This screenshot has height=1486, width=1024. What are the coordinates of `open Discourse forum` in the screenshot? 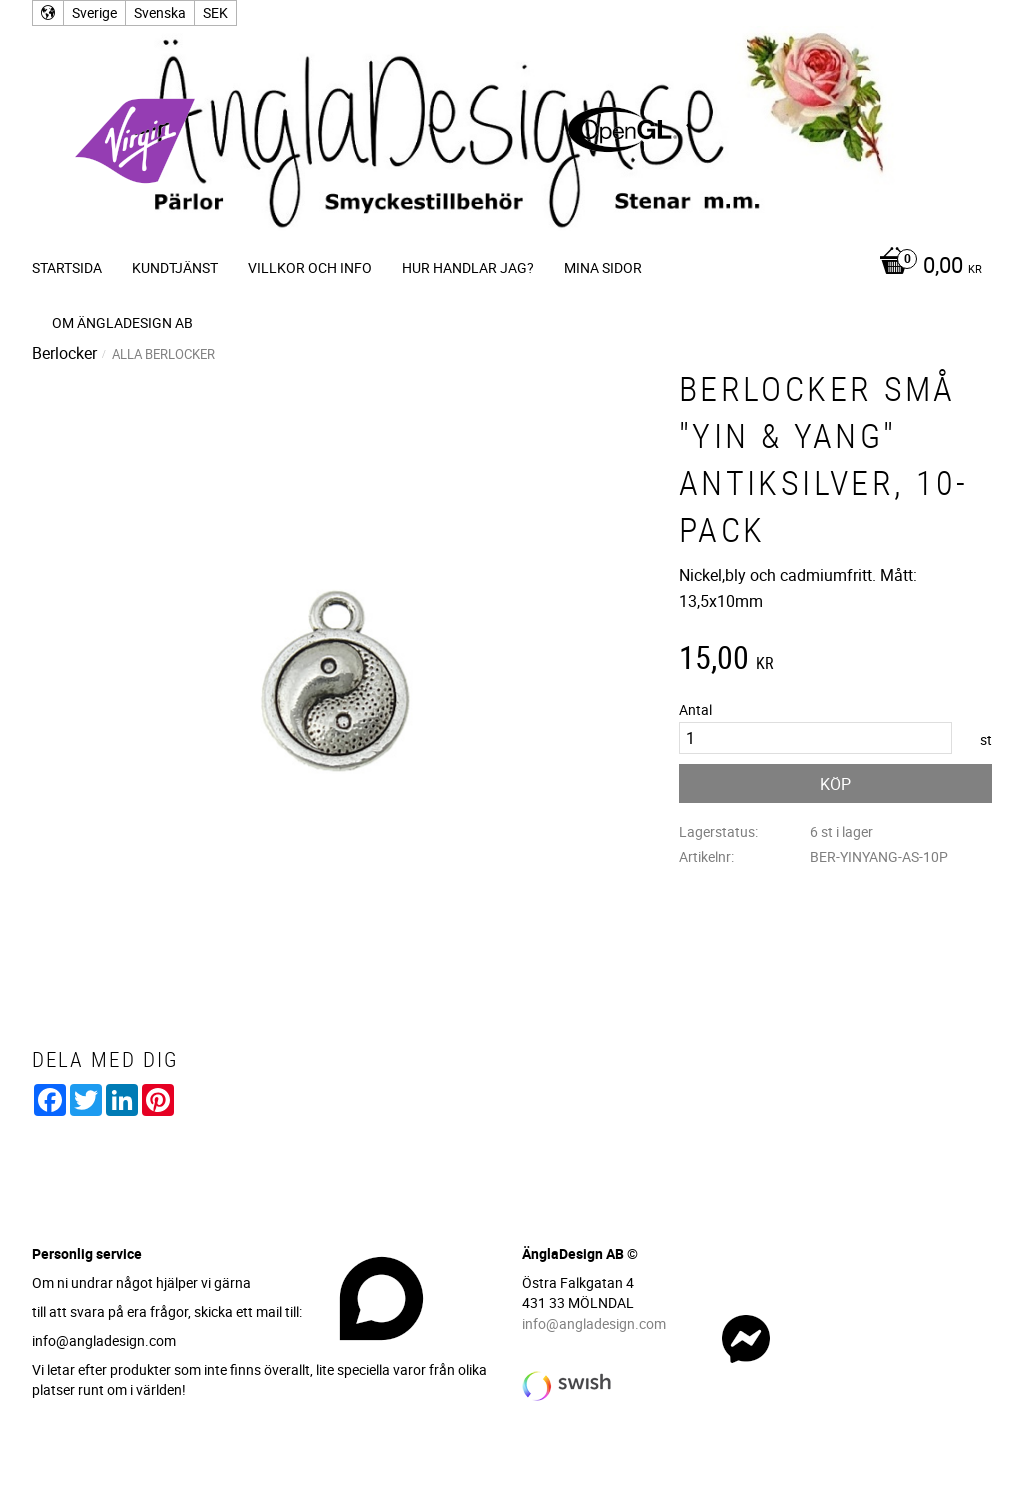 It's located at (381, 1298).